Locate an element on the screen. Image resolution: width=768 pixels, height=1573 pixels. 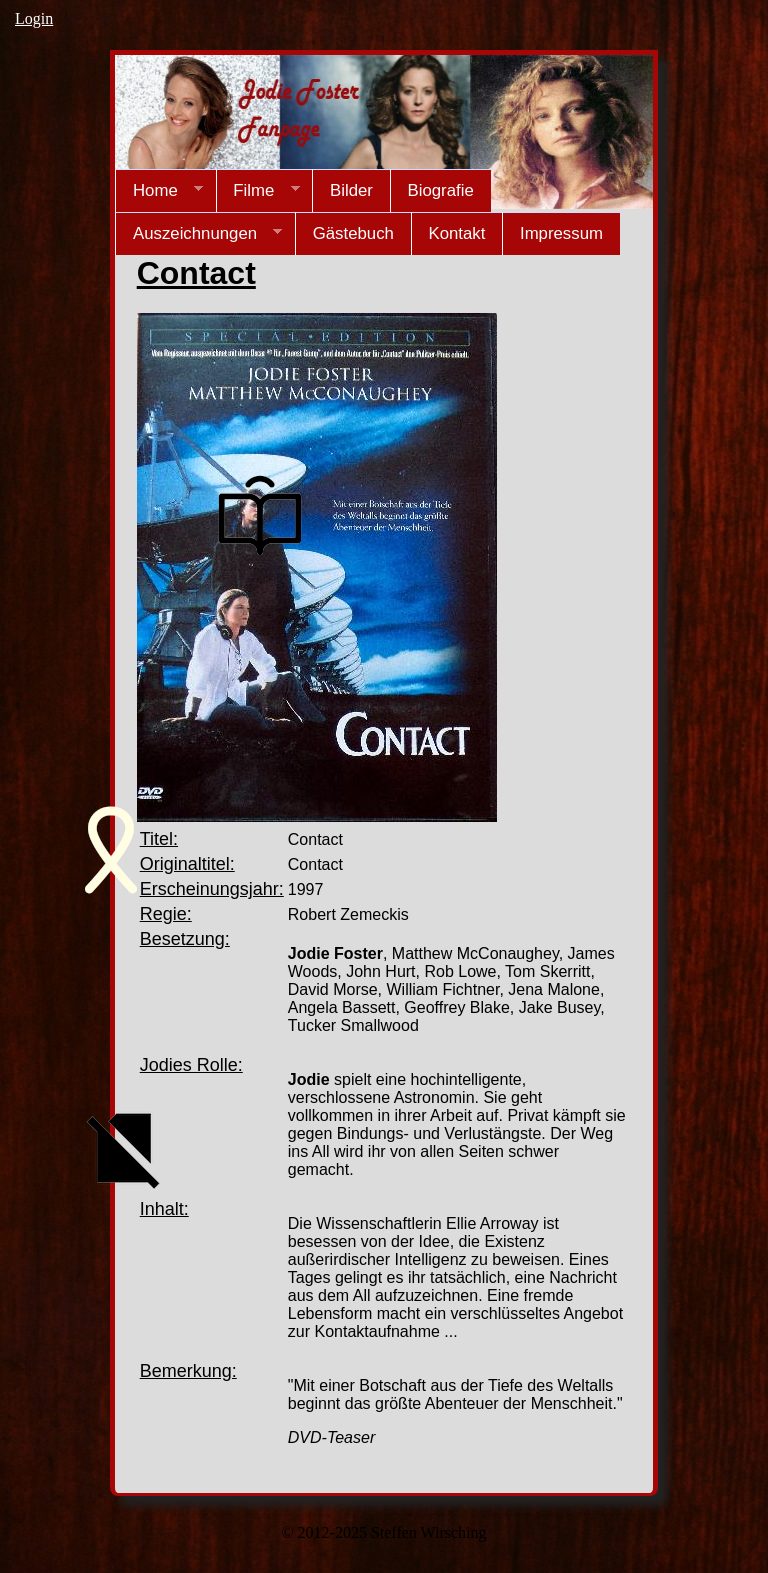
view user profile or contact details is located at coordinates (260, 514).